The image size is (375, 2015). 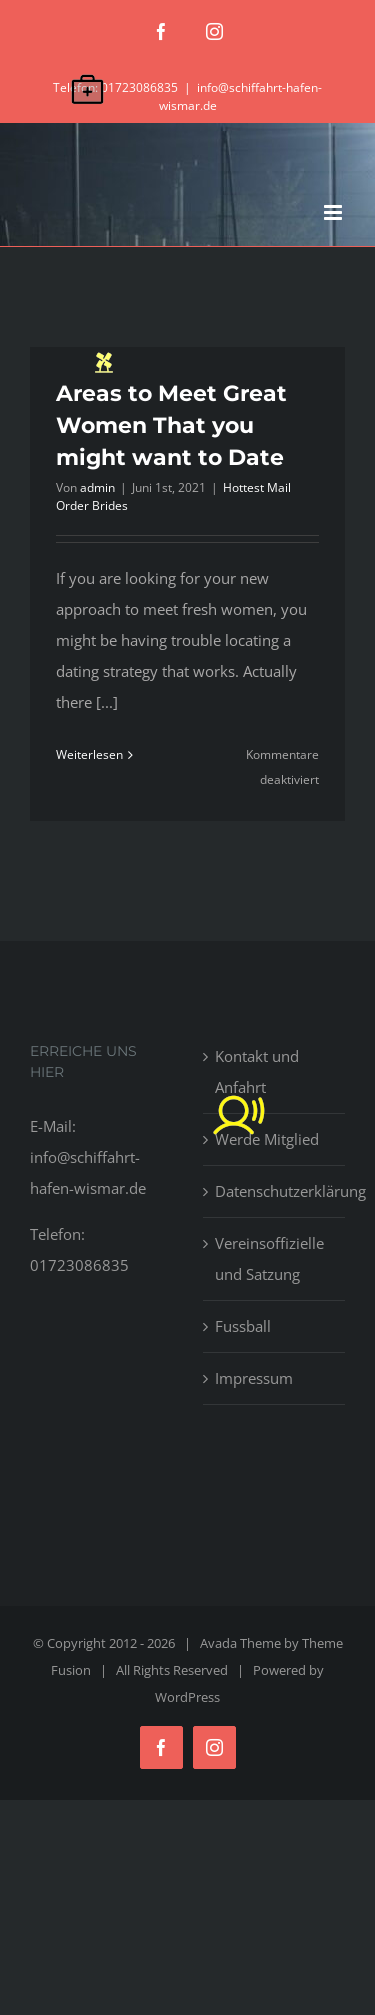 What do you see at coordinates (238, 1115) in the screenshot?
I see `user is speaking or broadcasting audio` at bounding box center [238, 1115].